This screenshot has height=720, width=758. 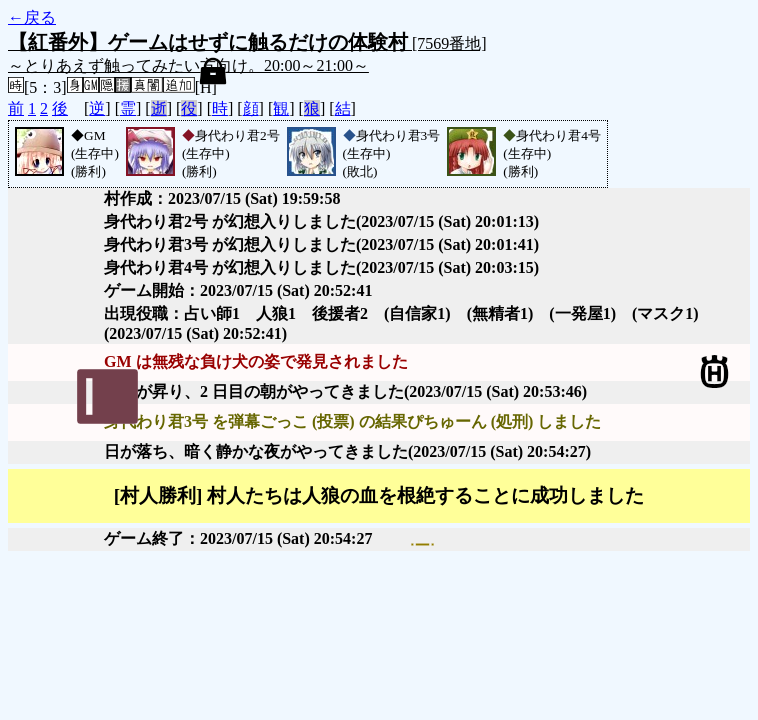 I want to click on husqvarna brand logo, so click(x=714, y=371).